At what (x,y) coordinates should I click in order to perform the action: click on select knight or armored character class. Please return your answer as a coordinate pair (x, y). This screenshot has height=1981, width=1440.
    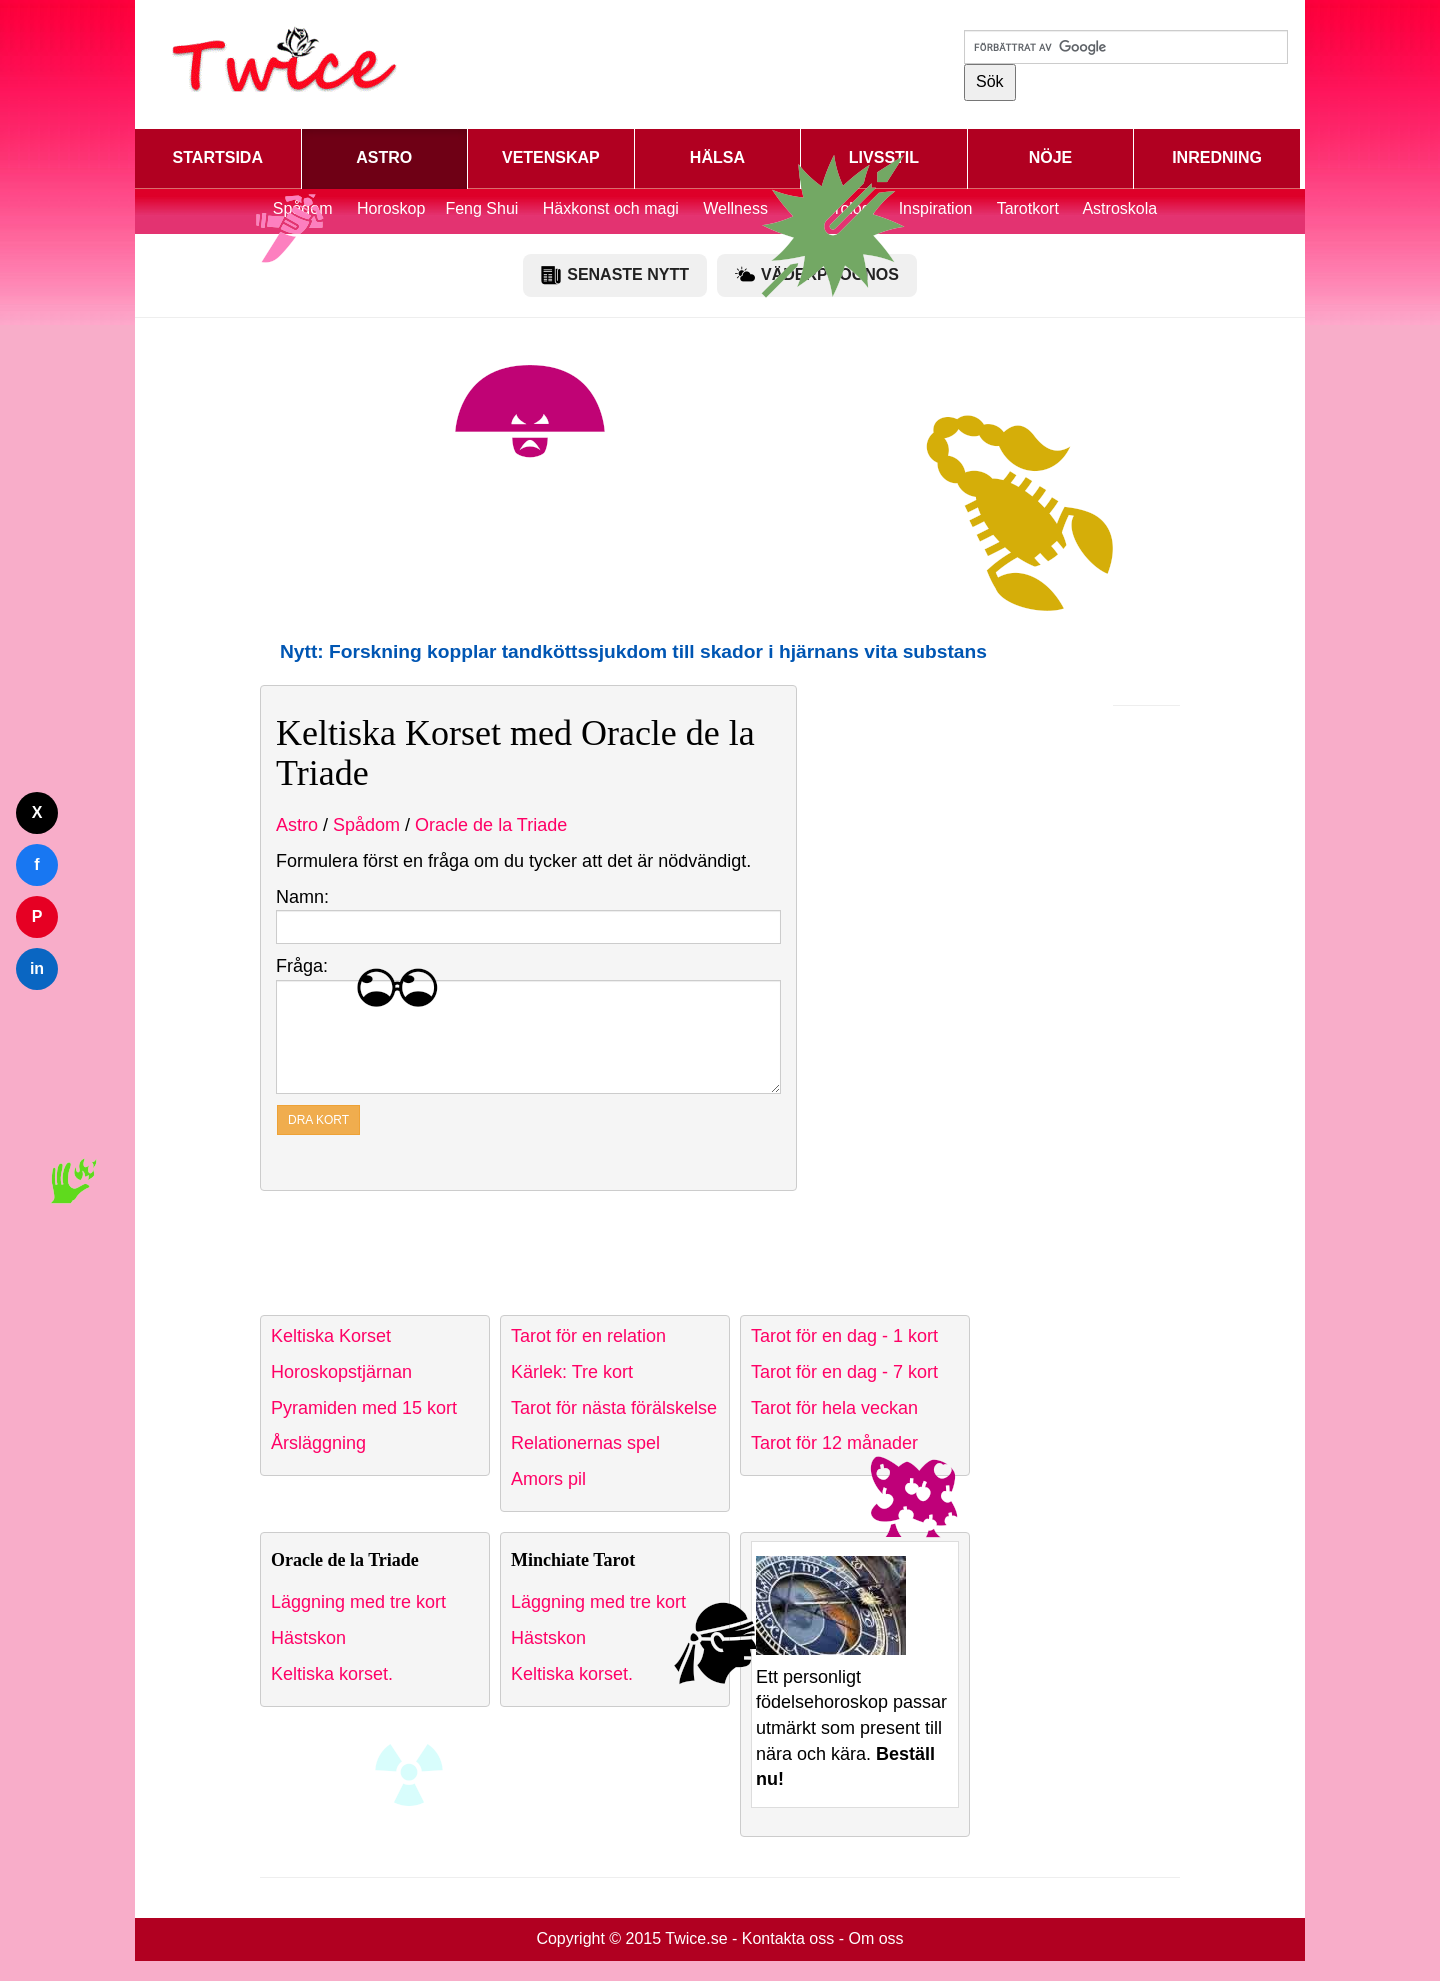
    Looking at the image, I should click on (530, 414).